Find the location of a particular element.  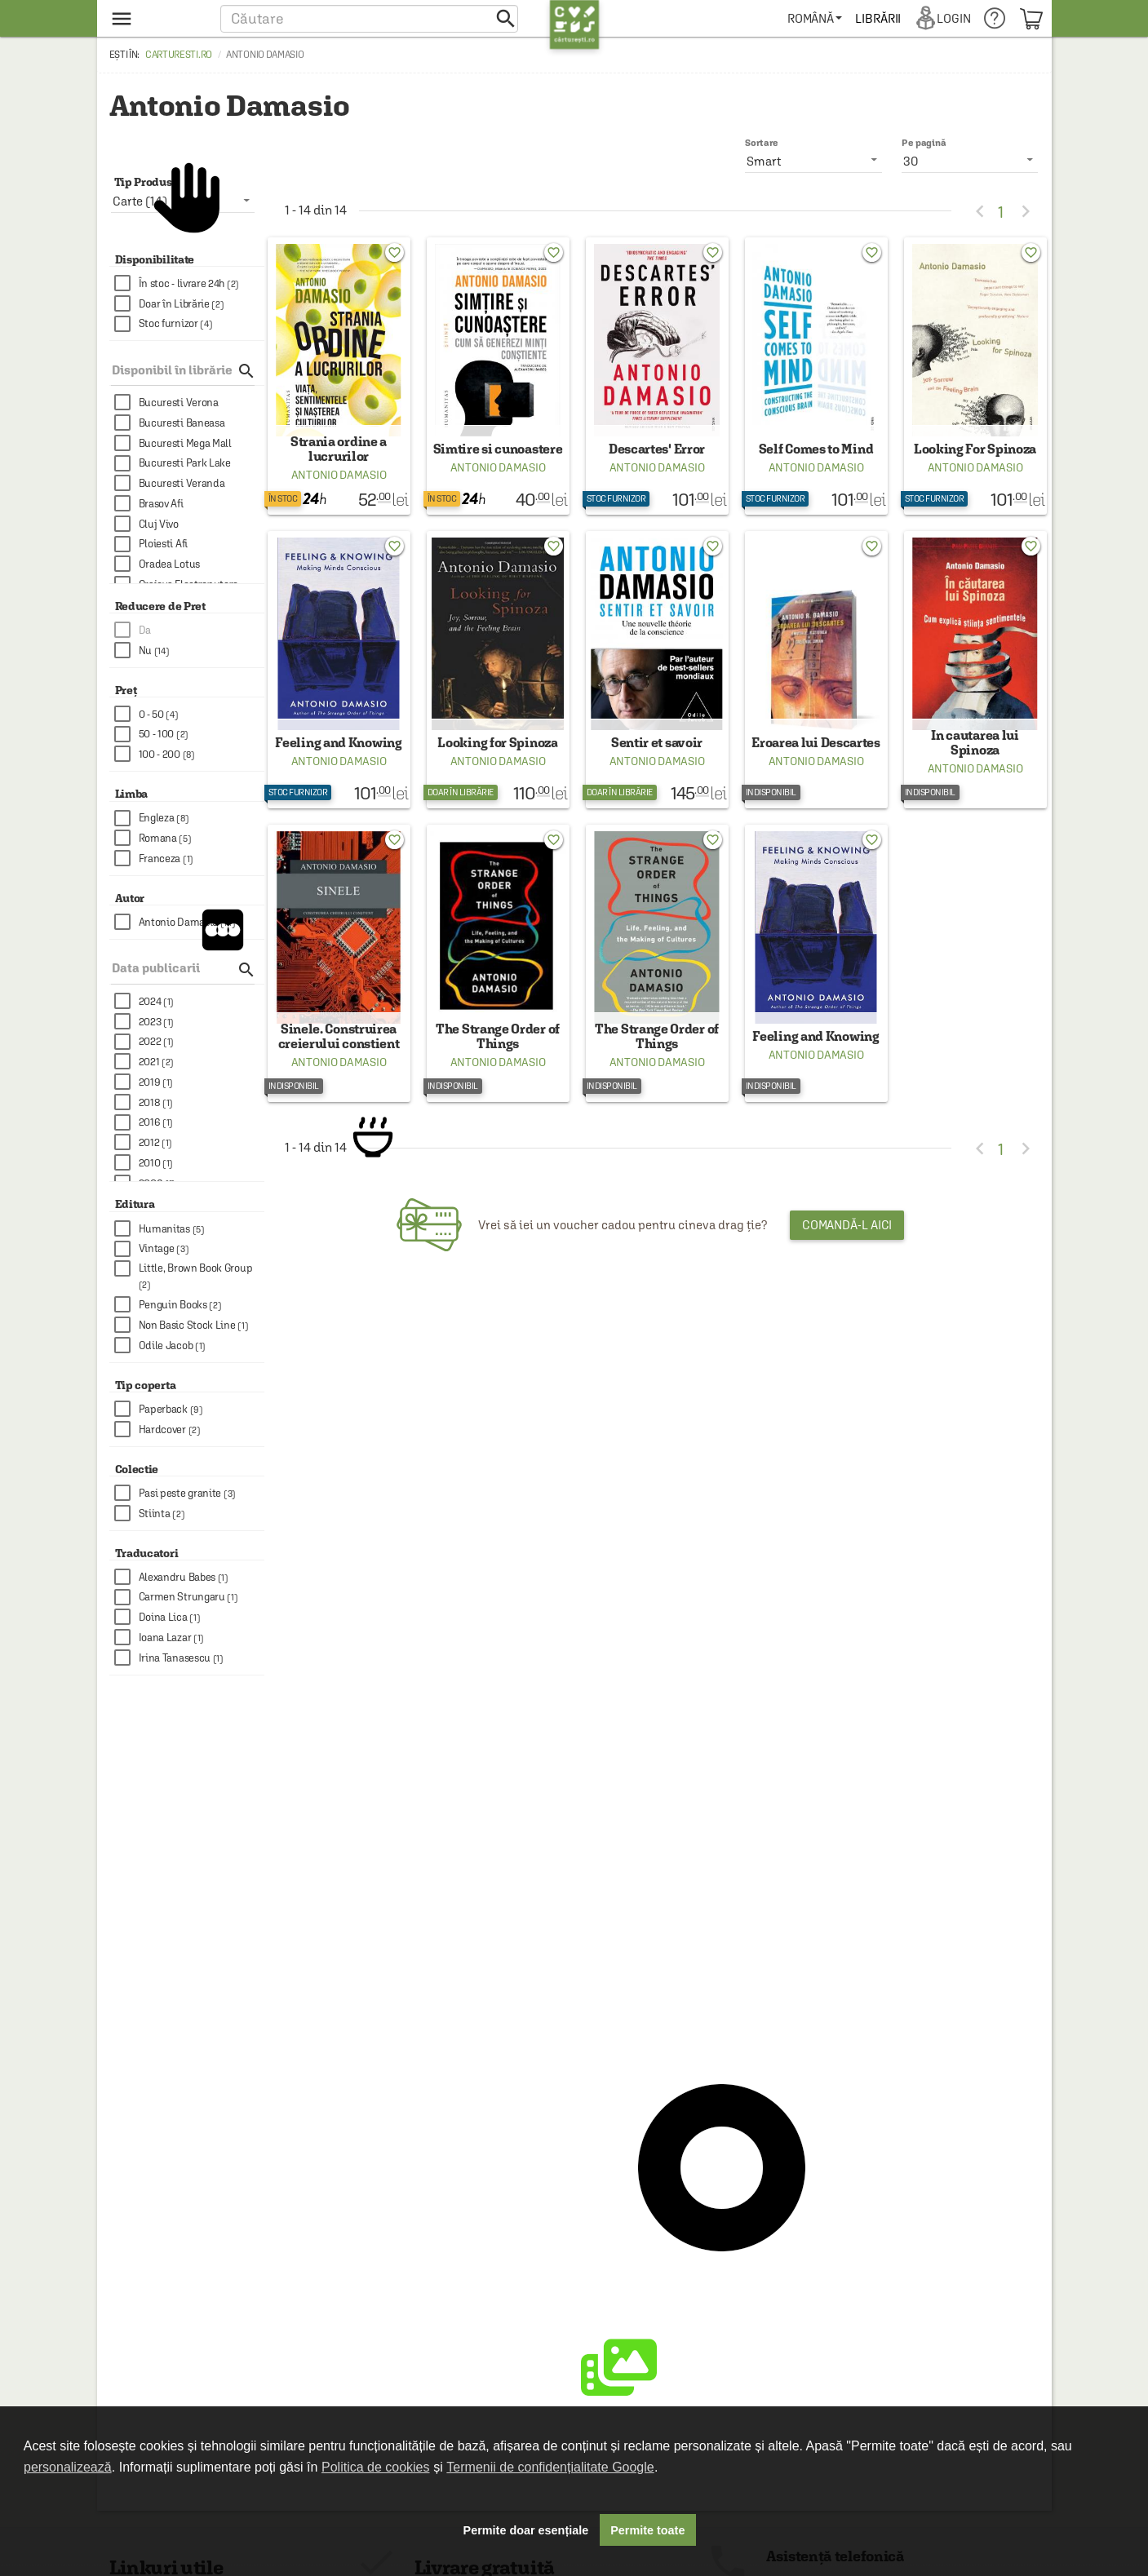

open the Letterboxd app is located at coordinates (223, 930).